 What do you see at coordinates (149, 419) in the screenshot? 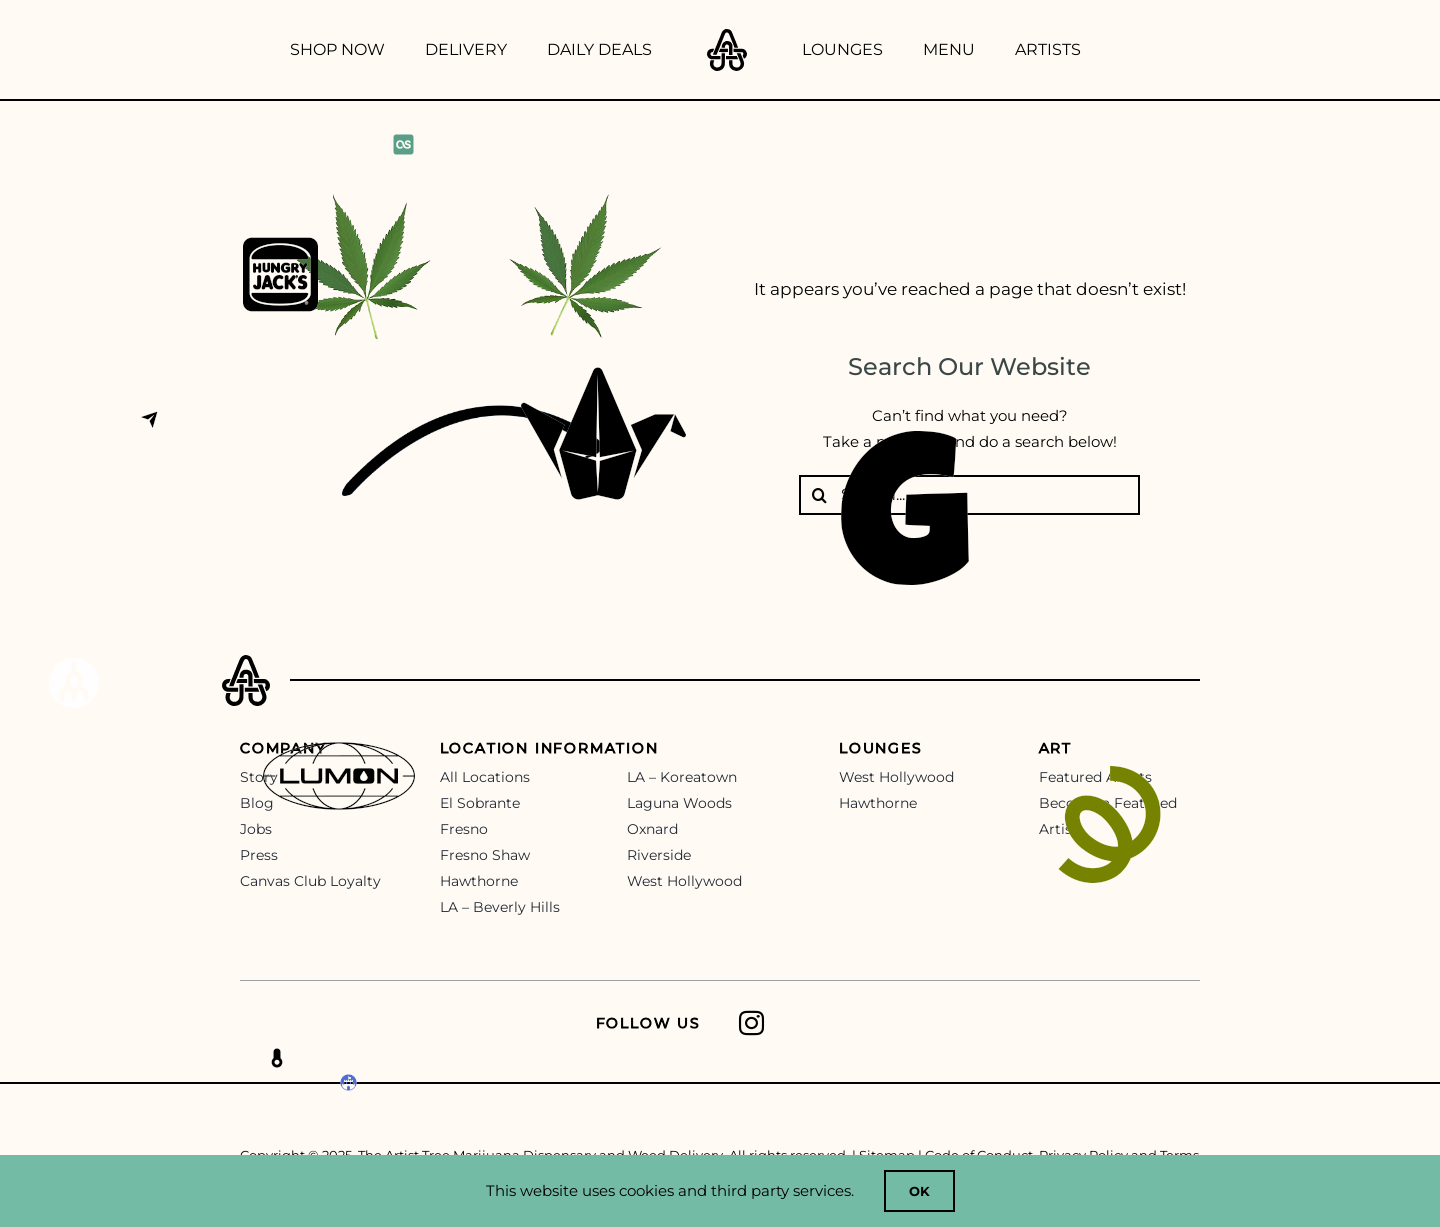
I see `send plane logo` at bounding box center [149, 419].